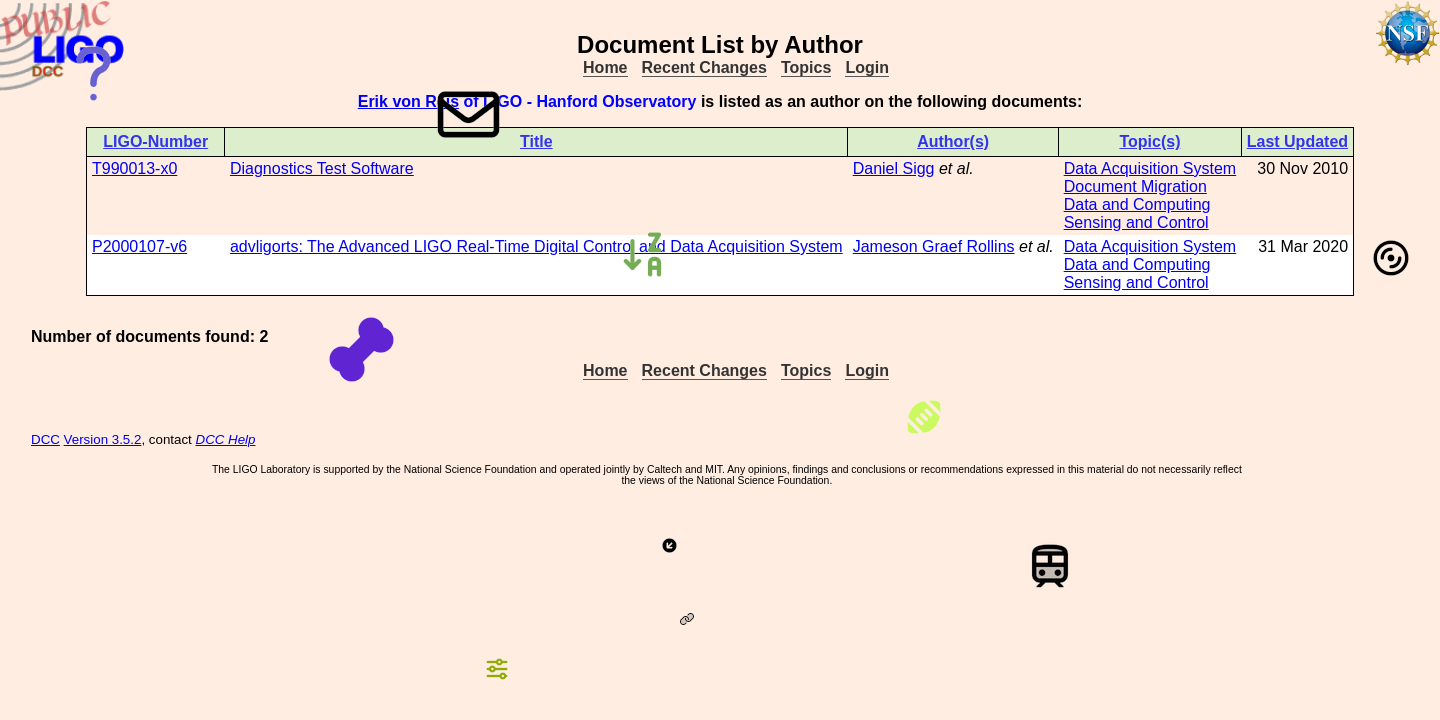 Image resolution: width=1440 pixels, height=720 pixels. Describe the element at coordinates (93, 73) in the screenshot. I see `access help or support` at that location.